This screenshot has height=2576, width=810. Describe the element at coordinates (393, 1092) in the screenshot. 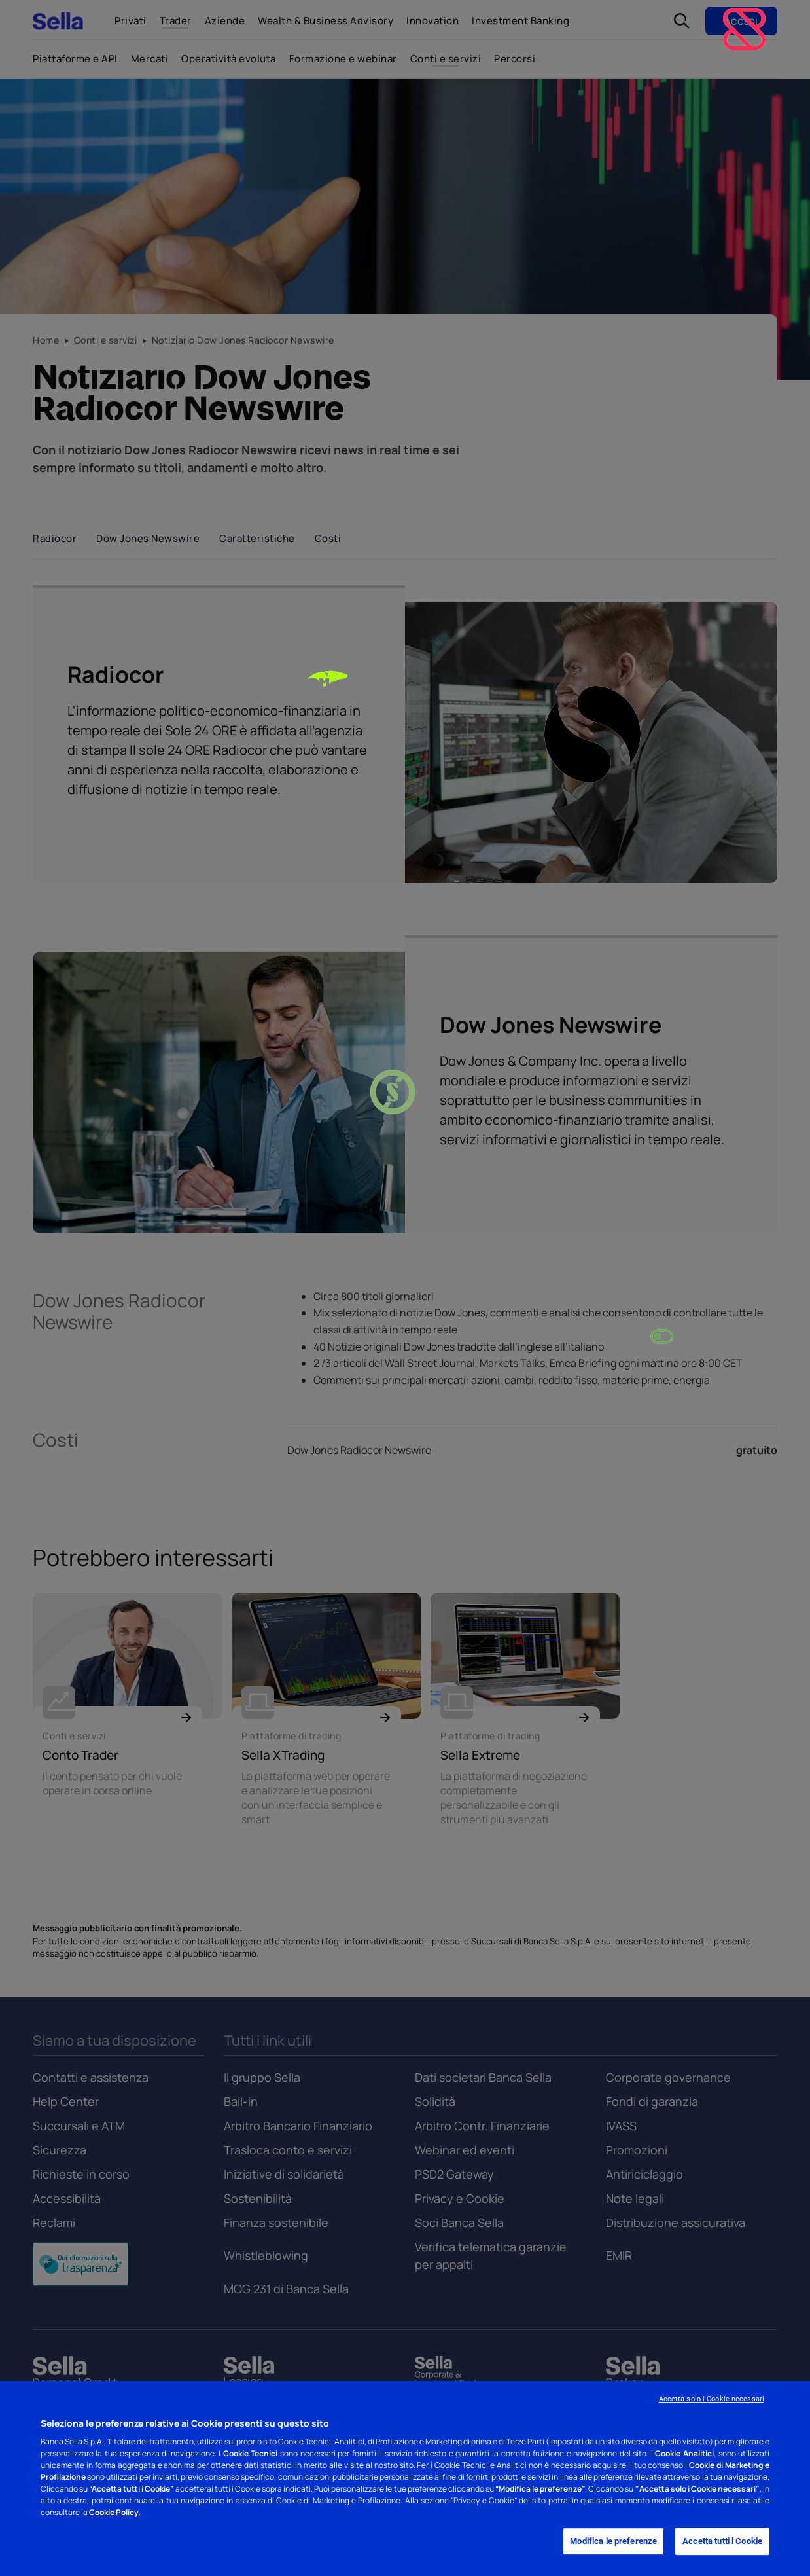

I see `visit the StopStalk competitive programming platform` at that location.